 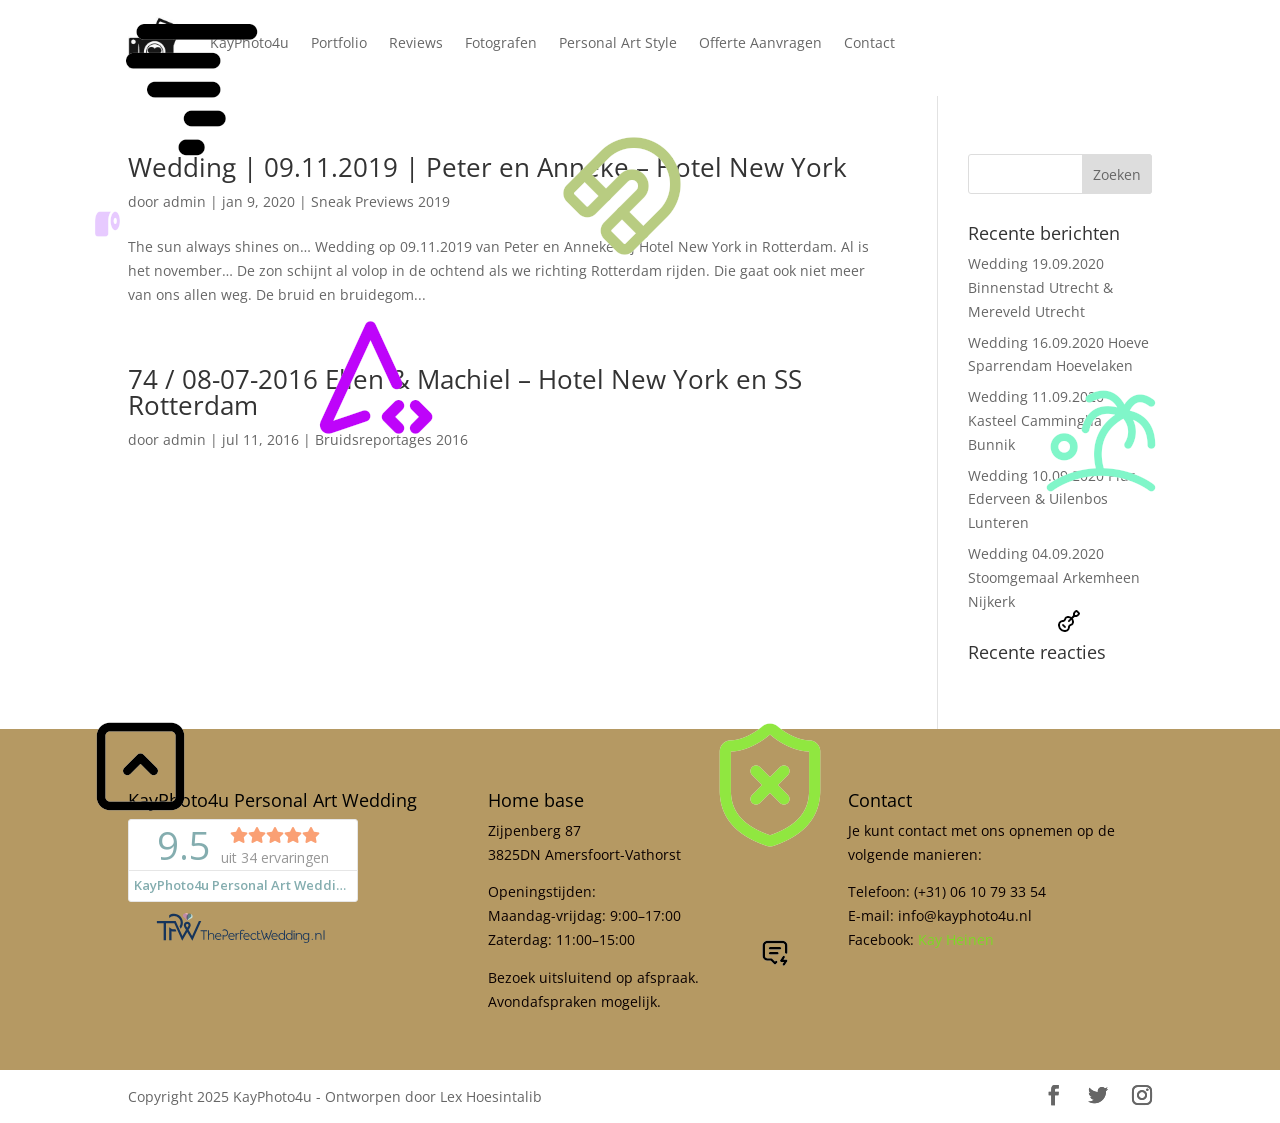 I want to click on access navigation code or routing scripts, so click(x=370, y=377).